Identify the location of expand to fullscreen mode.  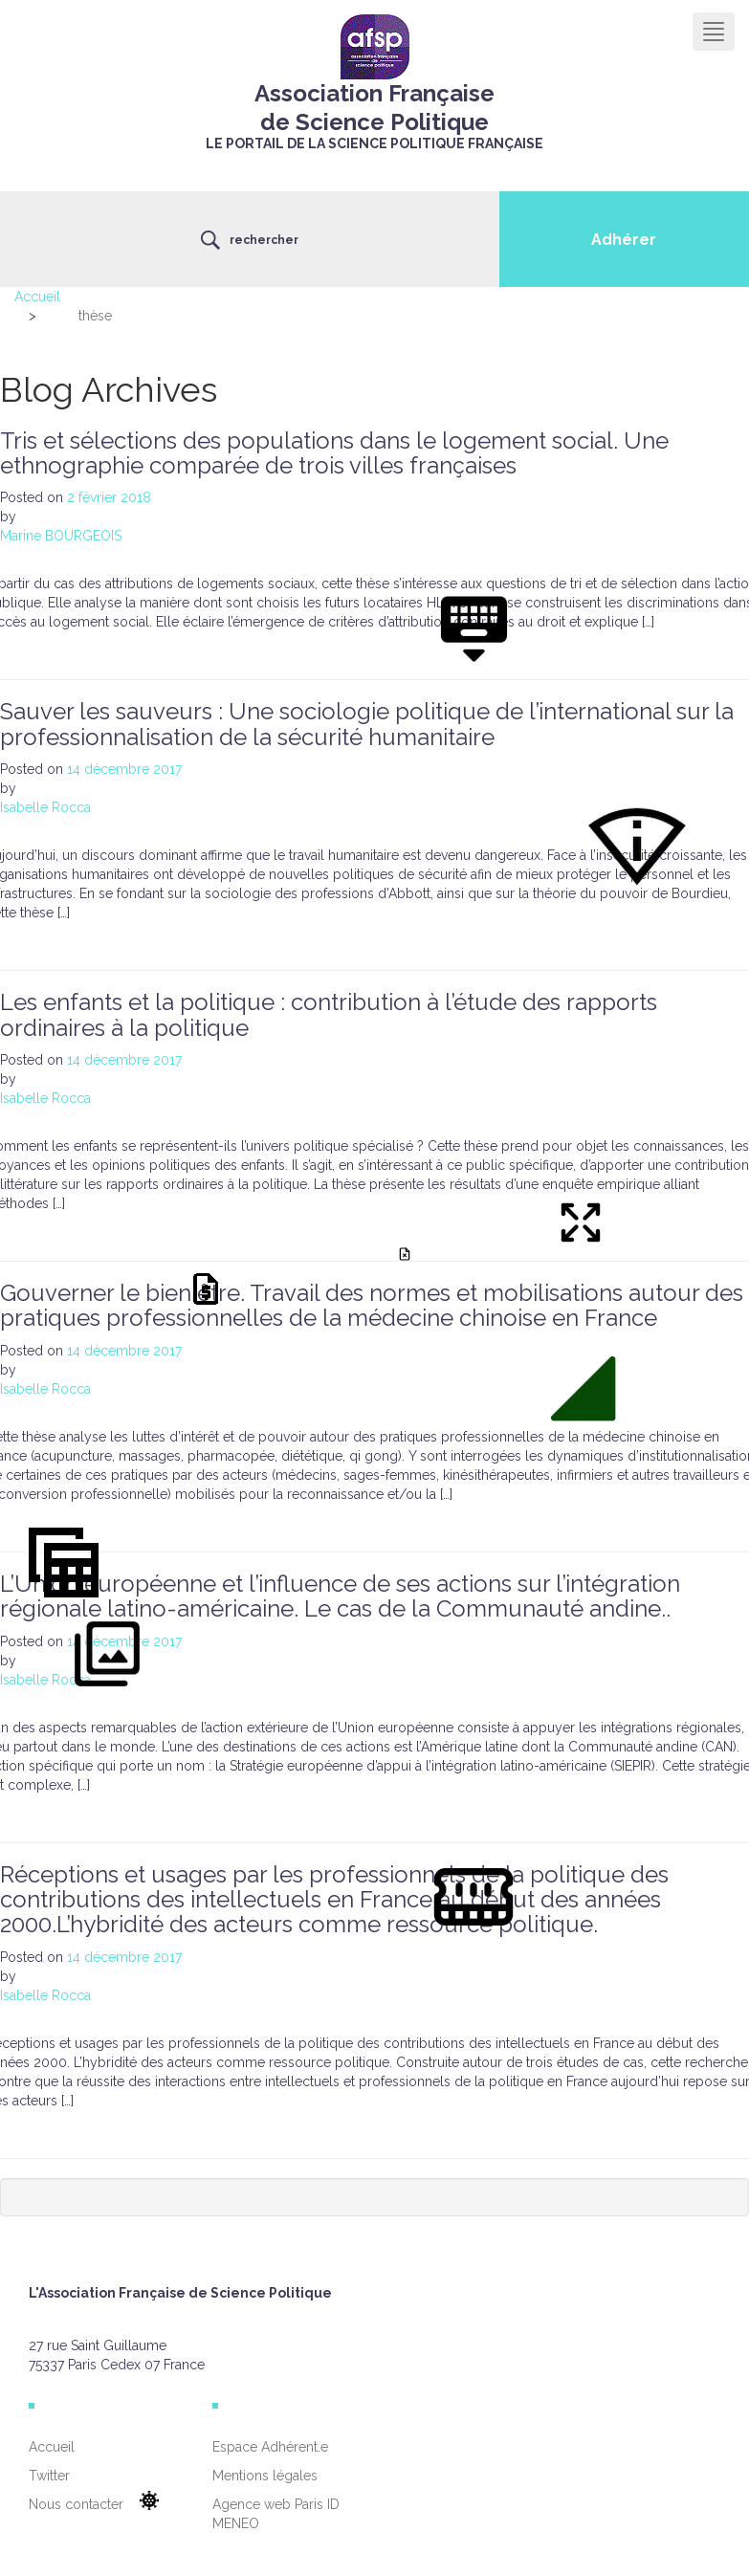
(581, 1222).